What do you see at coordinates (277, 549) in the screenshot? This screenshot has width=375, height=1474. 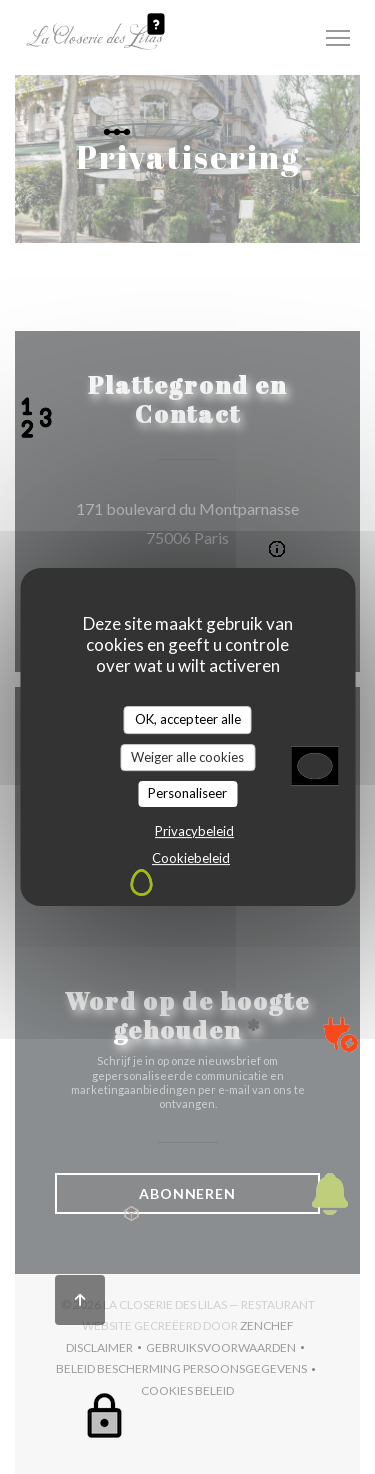 I see `view more information about this item` at bounding box center [277, 549].